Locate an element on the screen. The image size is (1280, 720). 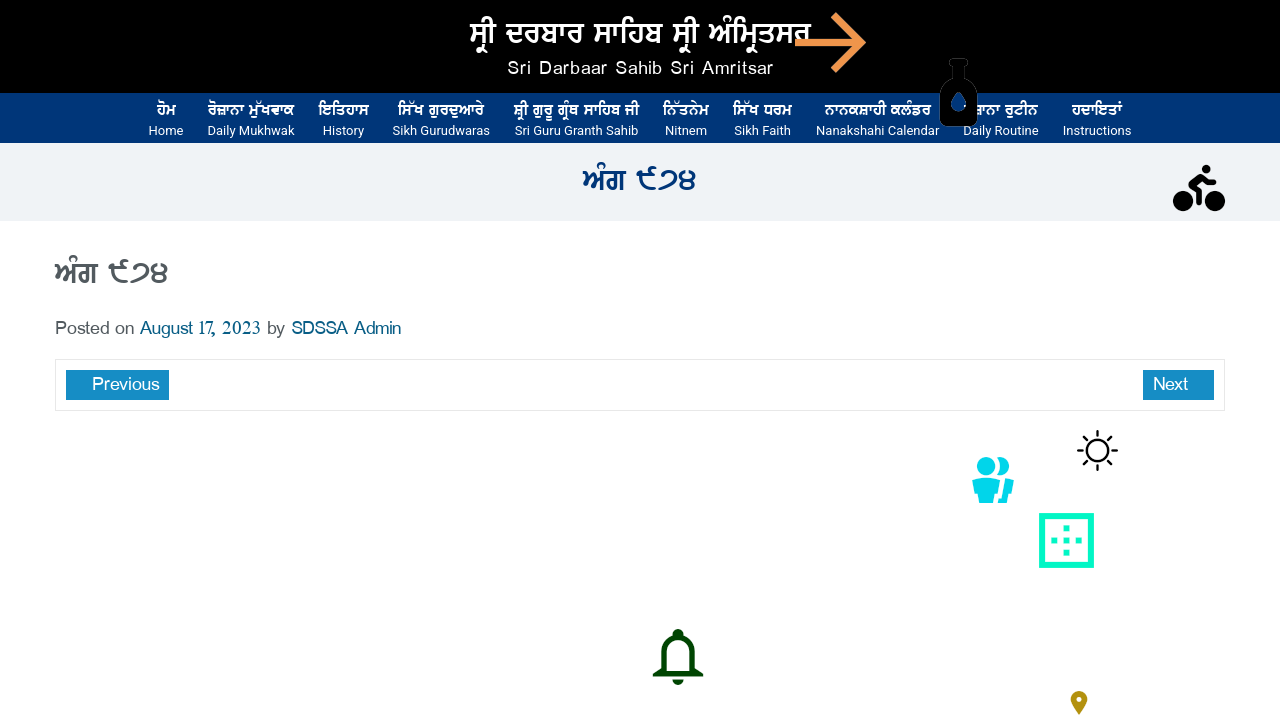
view current location on map is located at coordinates (1079, 703).